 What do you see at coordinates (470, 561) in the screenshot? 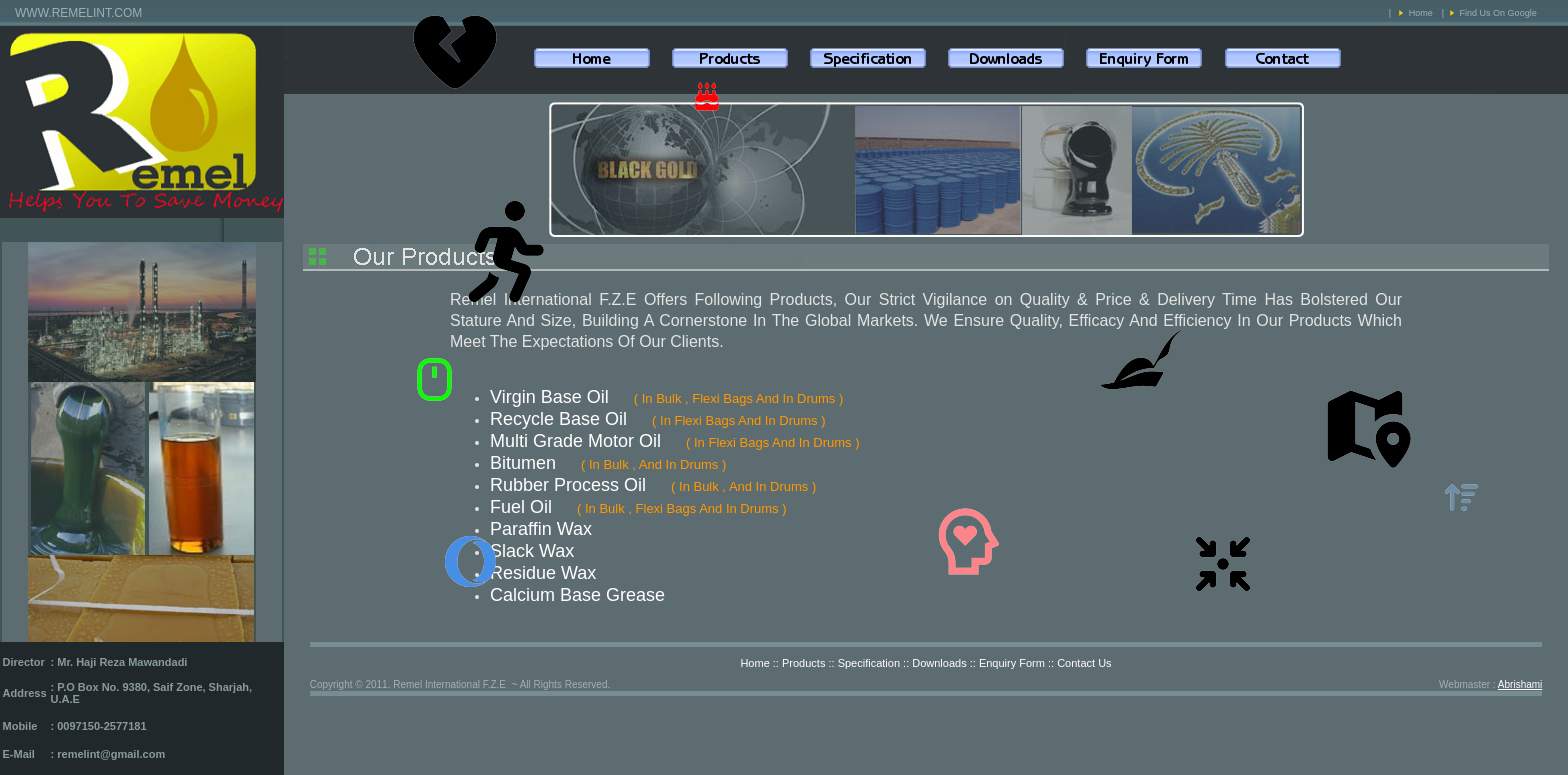
I see `open Opera browser` at bounding box center [470, 561].